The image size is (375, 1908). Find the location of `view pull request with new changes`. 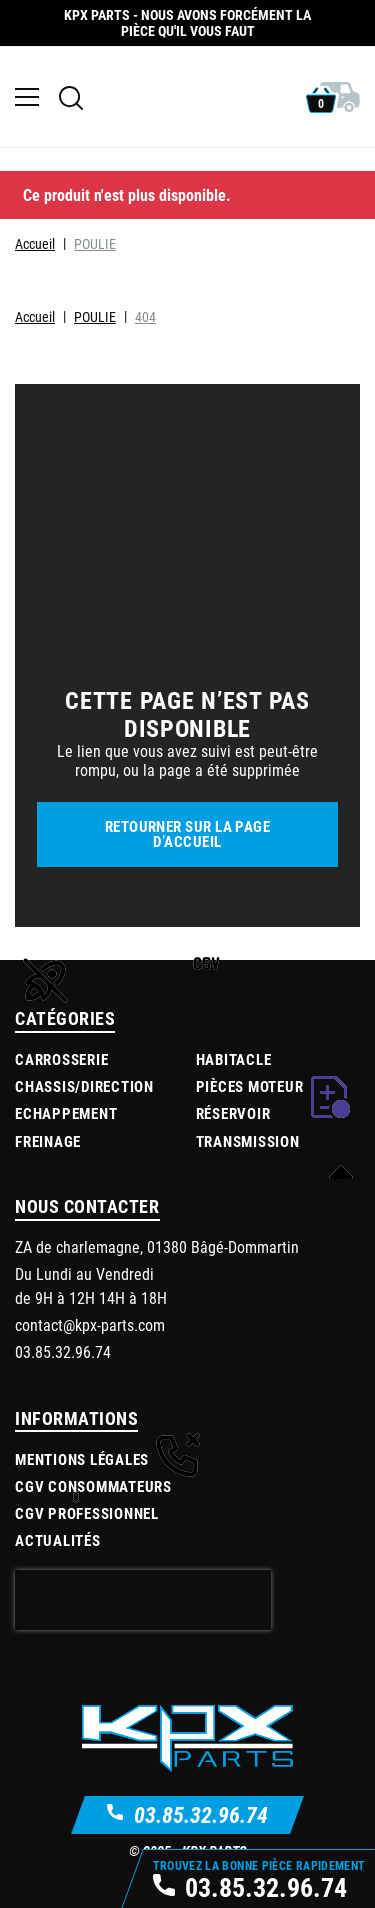

view pull request with new changes is located at coordinates (329, 1097).